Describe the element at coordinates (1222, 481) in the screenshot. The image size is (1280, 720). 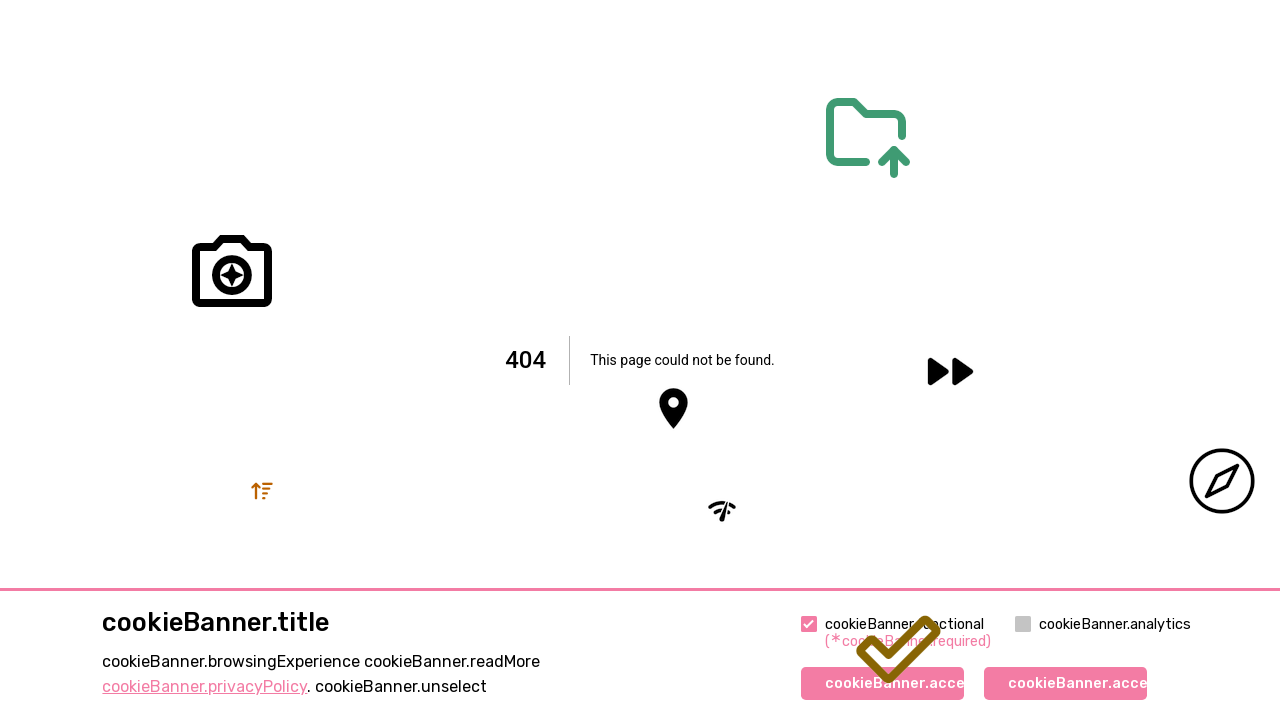
I see `access navigation or direction features` at that location.